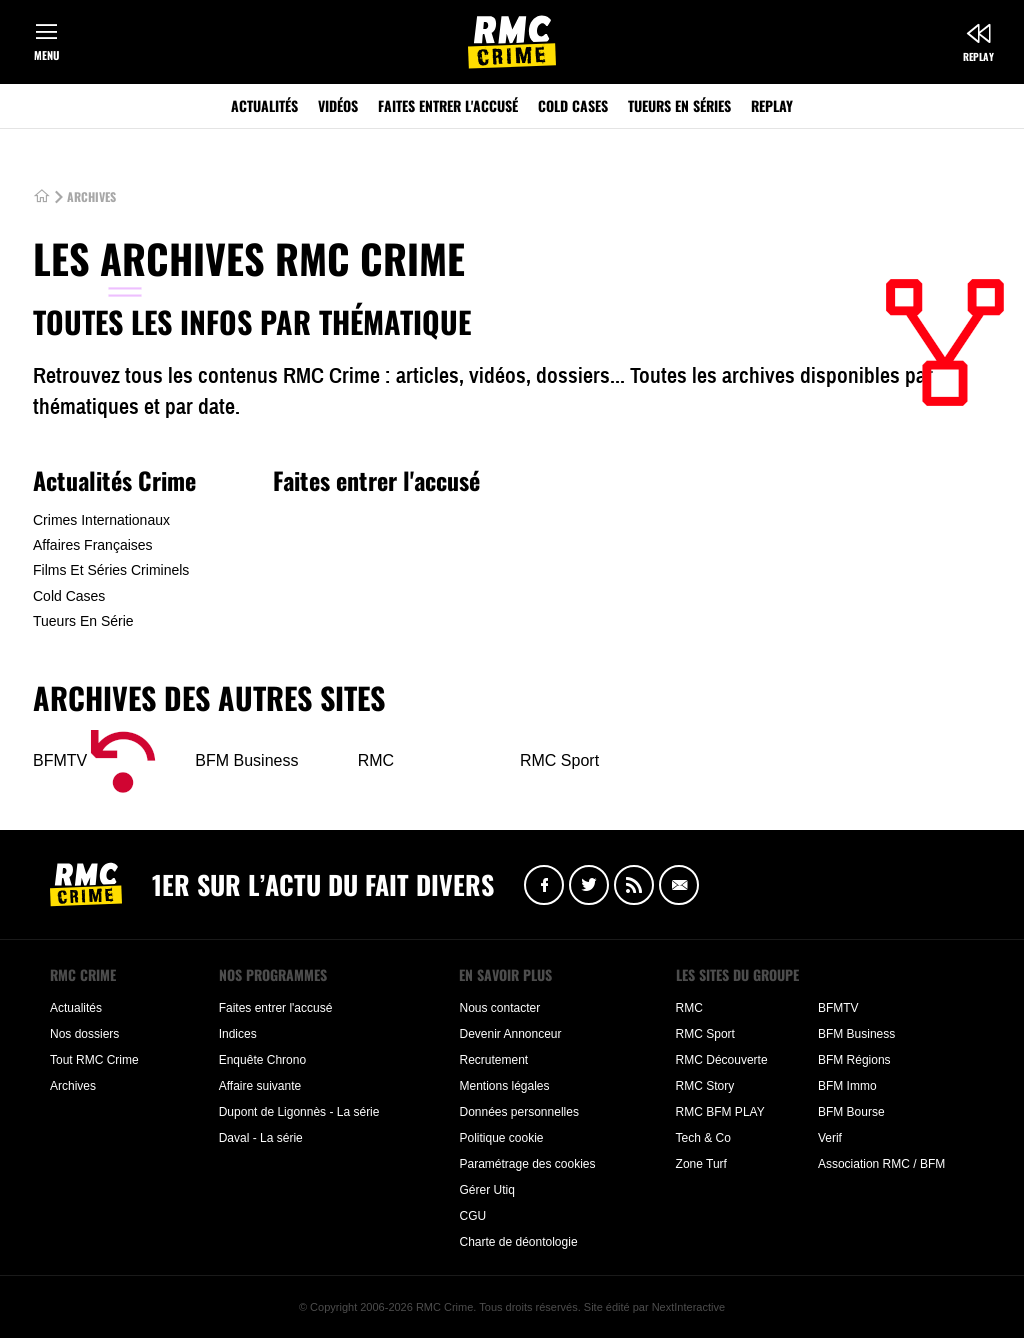 This screenshot has width=1024, height=1338. Describe the element at coordinates (125, 292) in the screenshot. I see `drag to reorder or rearrange items` at that location.